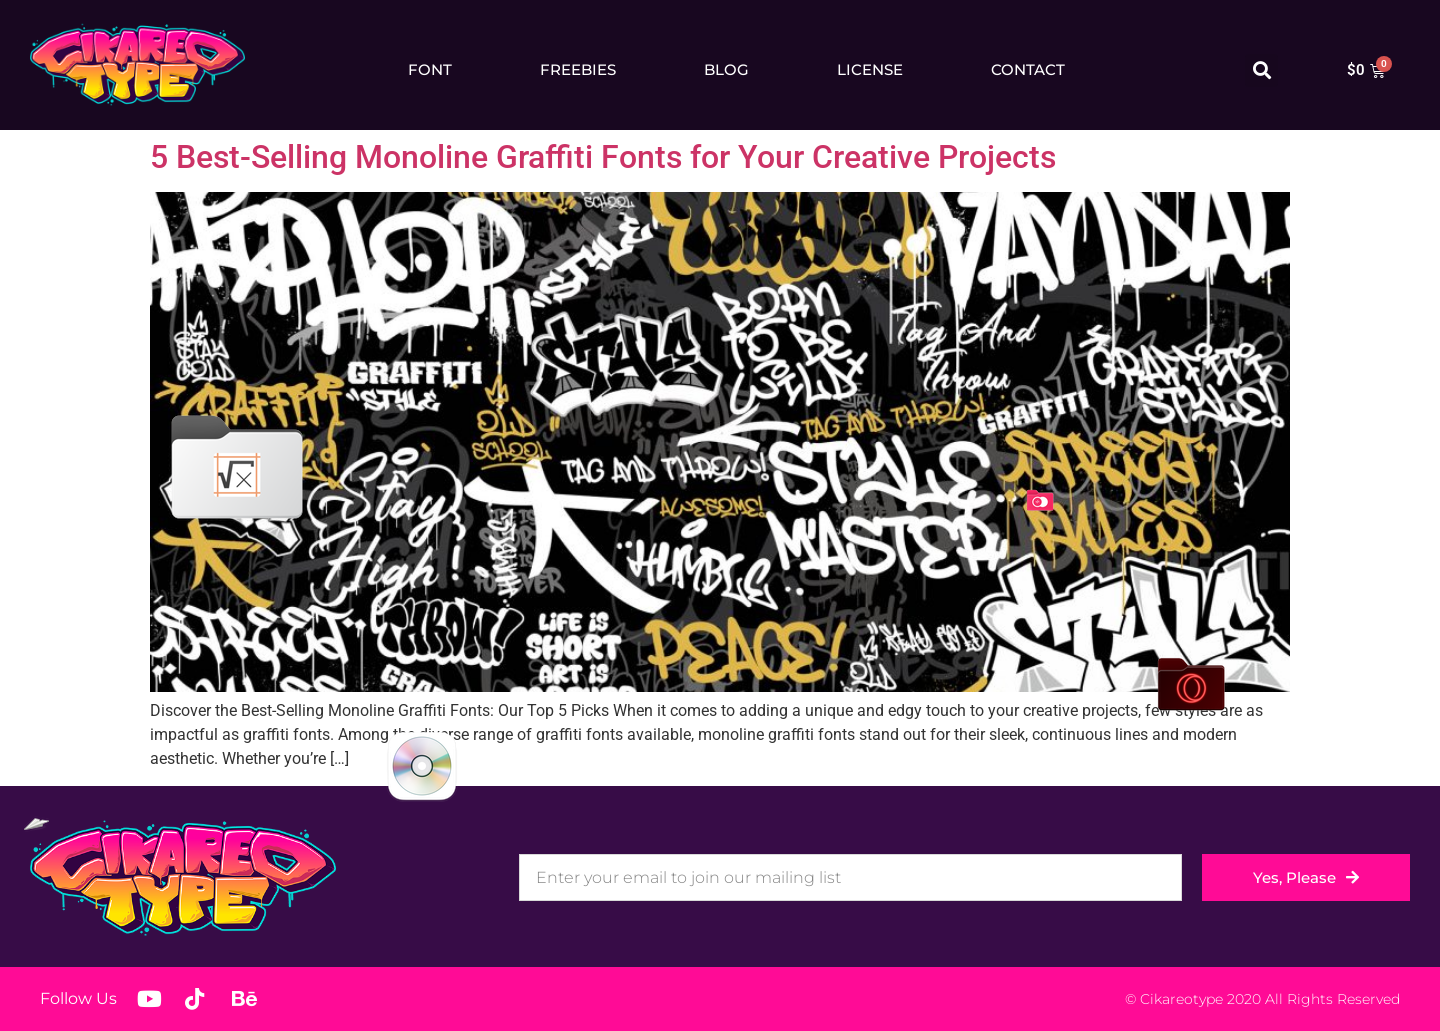  What do you see at coordinates (1040, 501) in the screenshot?
I see `open appwrite project folder` at bounding box center [1040, 501].